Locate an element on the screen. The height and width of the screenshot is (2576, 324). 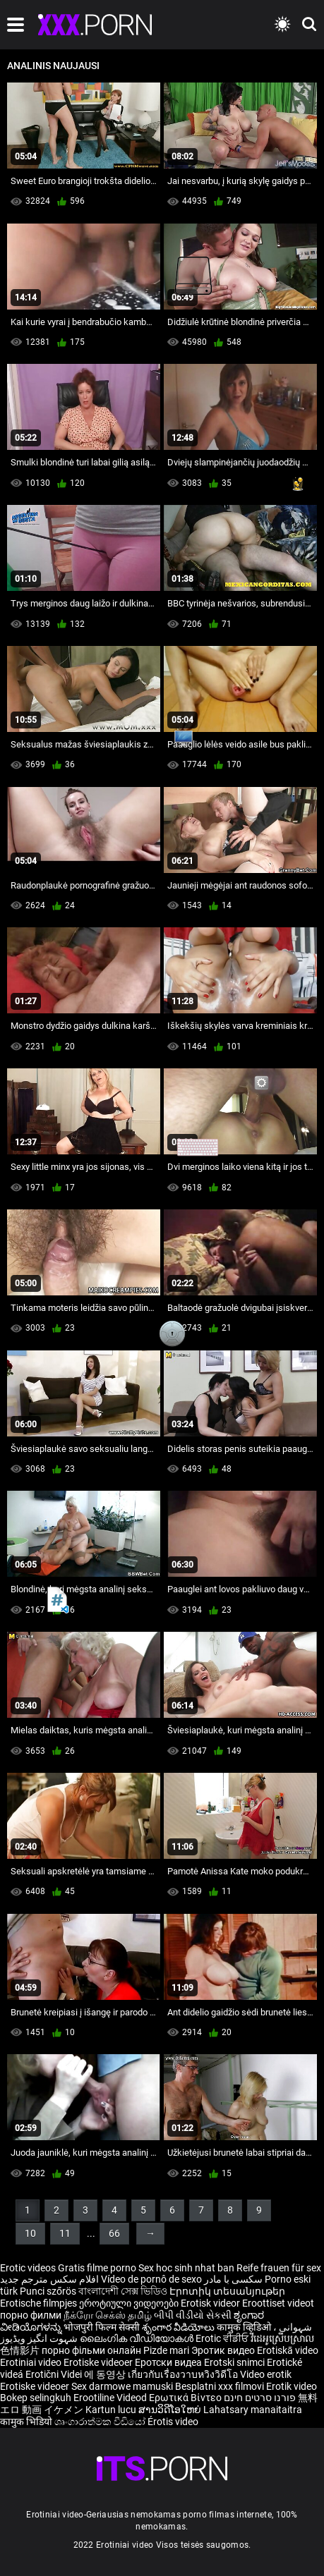
access archived camera footage in iMovie is located at coordinates (172, 1333).